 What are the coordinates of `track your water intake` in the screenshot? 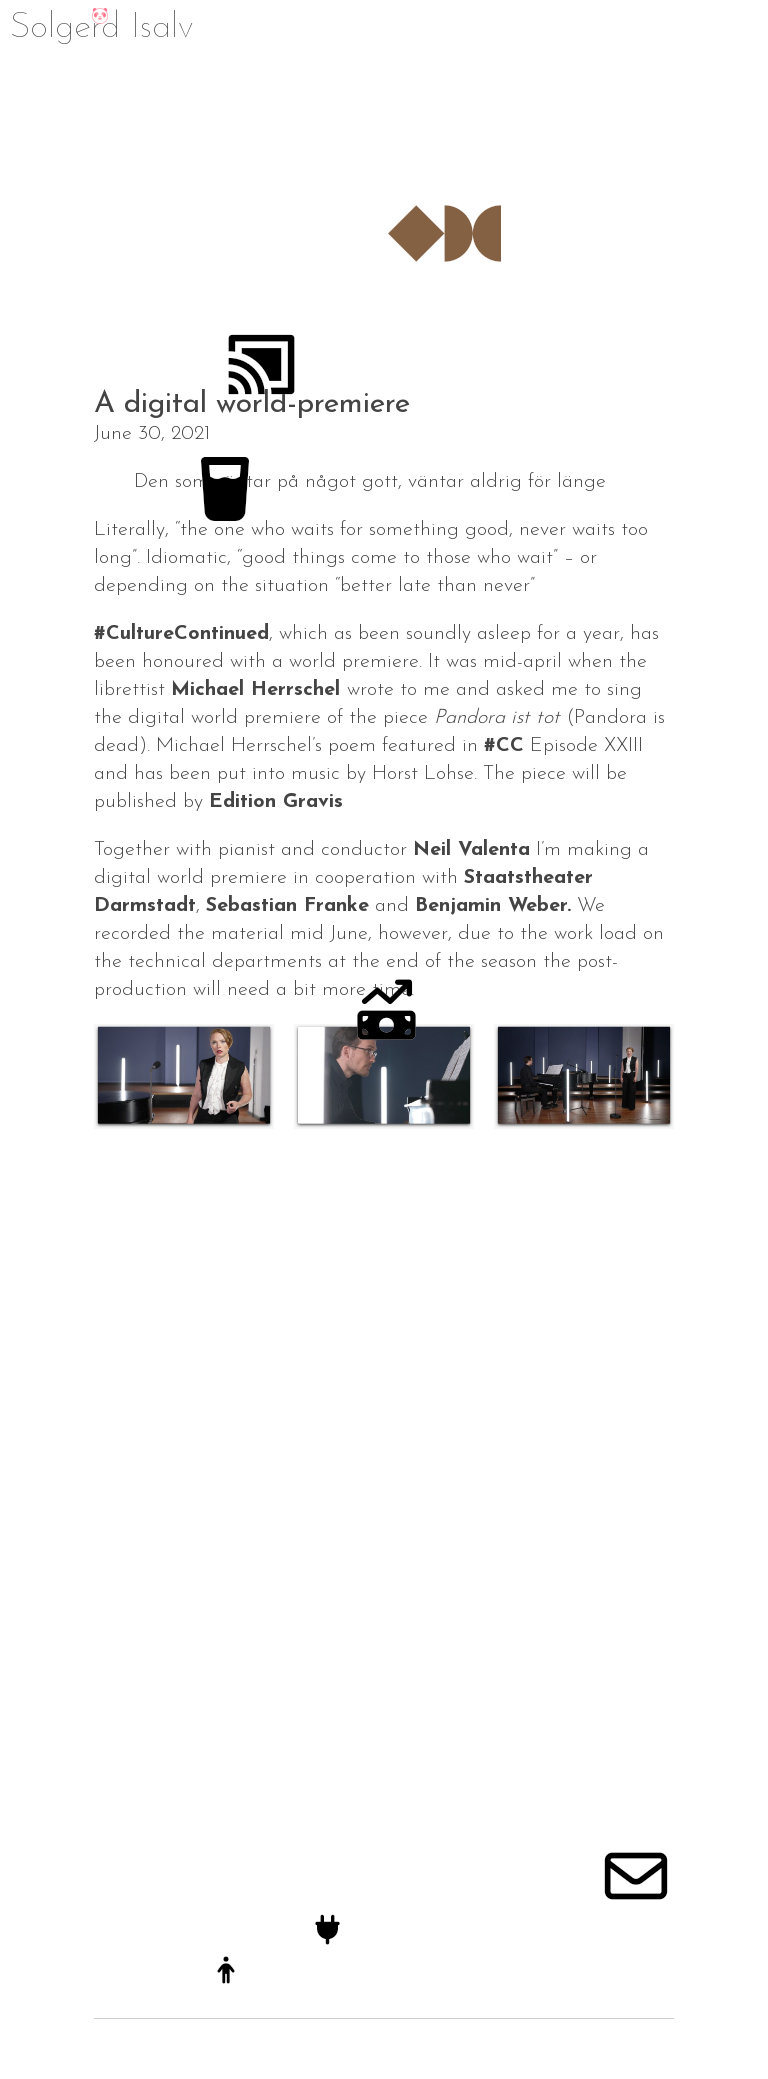 It's located at (225, 489).